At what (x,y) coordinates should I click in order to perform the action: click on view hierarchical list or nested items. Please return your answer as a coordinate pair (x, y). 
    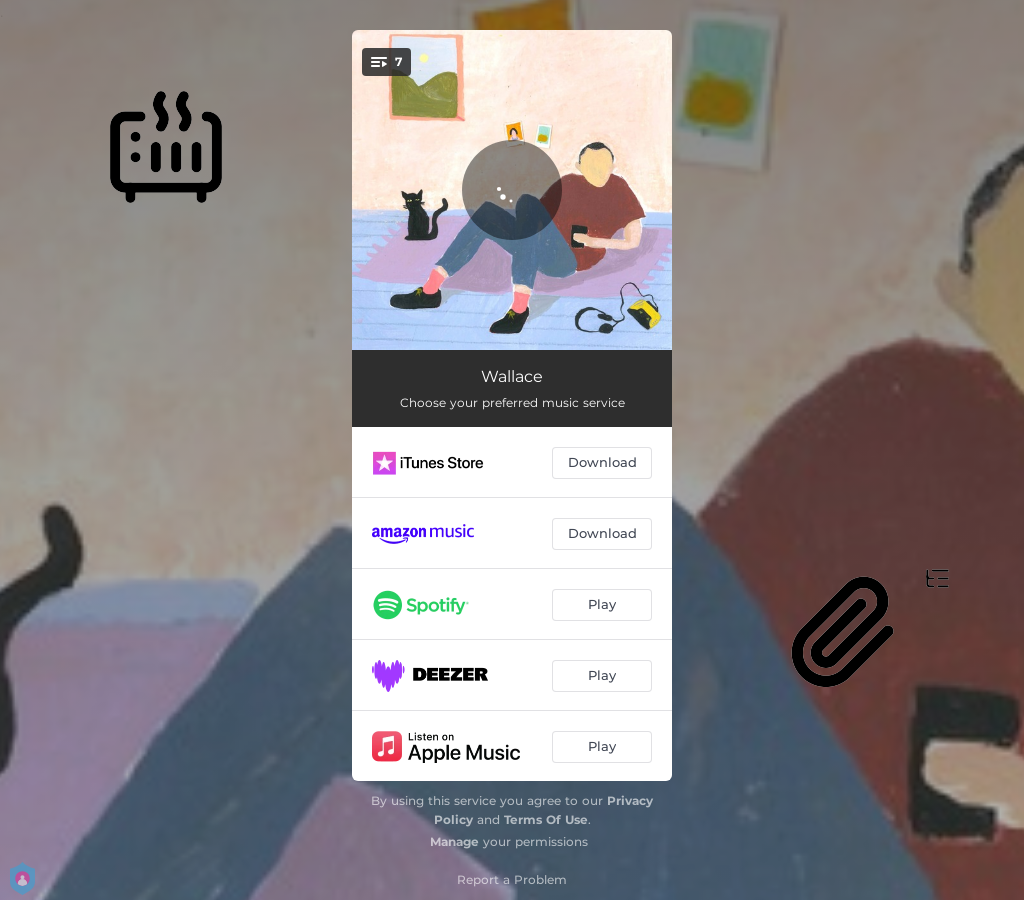
    Looking at the image, I should click on (937, 578).